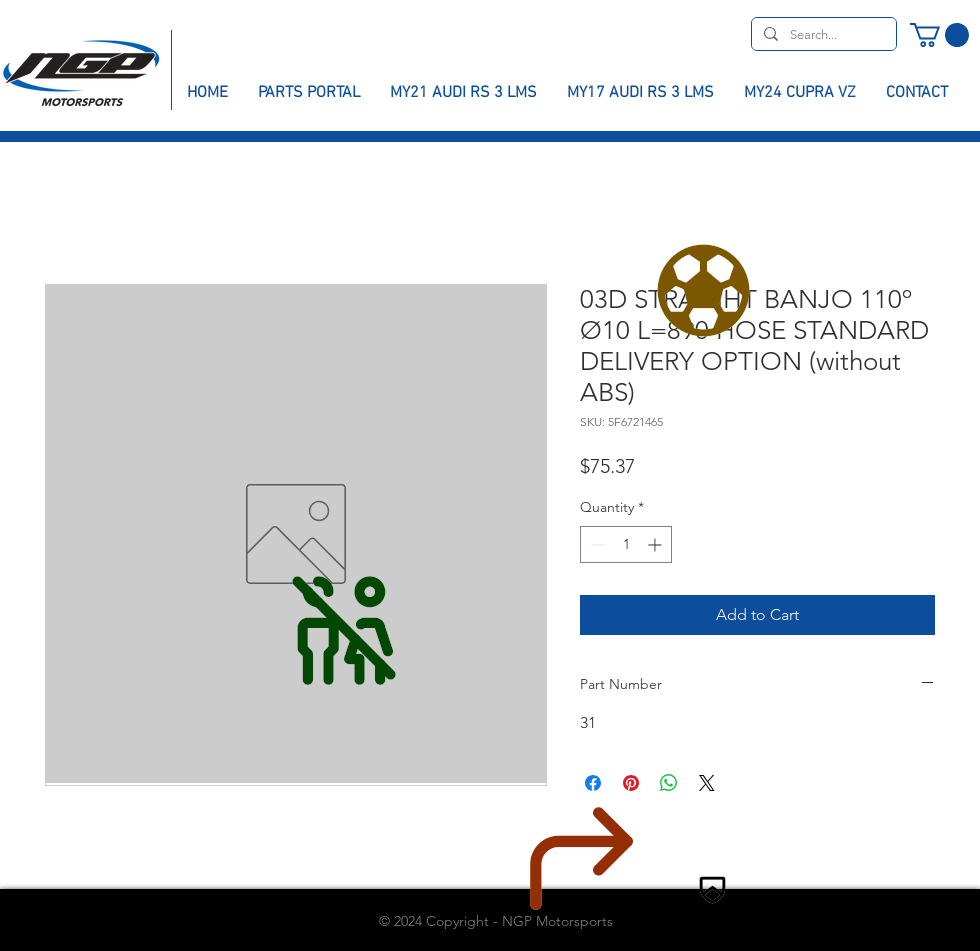  What do you see at coordinates (712, 888) in the screenshot?
I see `access security or protection settings` at bounding box center [712, 888].